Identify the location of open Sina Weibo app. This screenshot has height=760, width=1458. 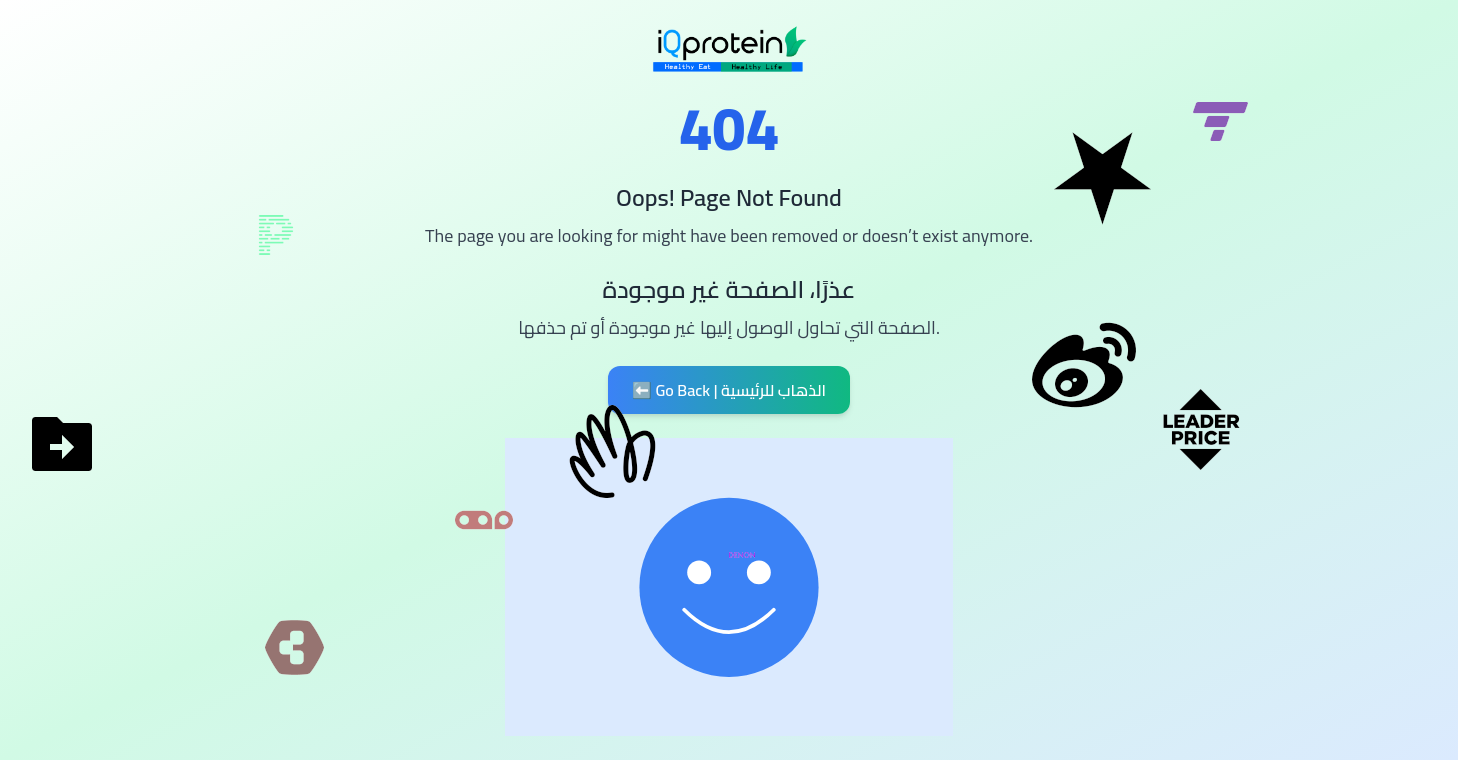
(1084, 365).